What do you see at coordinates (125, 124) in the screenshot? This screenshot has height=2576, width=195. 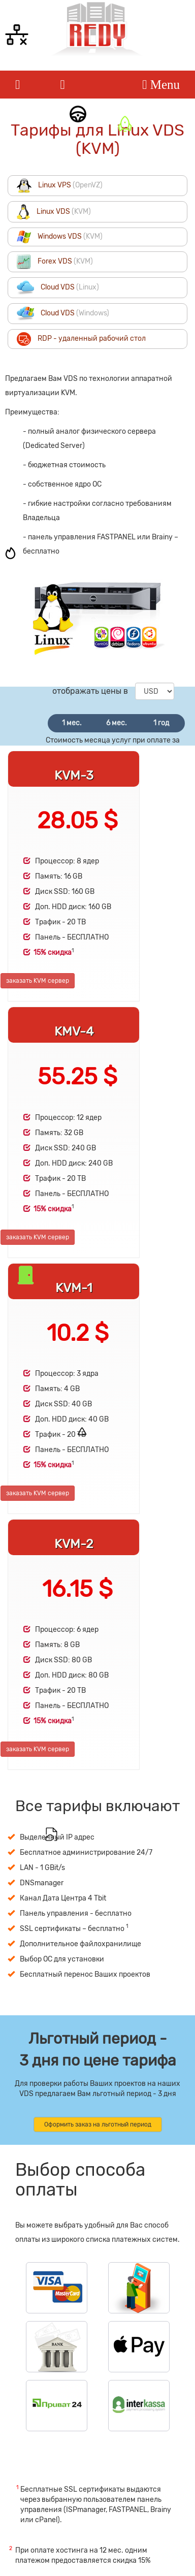 I see `launch or deploy an application` at bounding box center [125, 124].